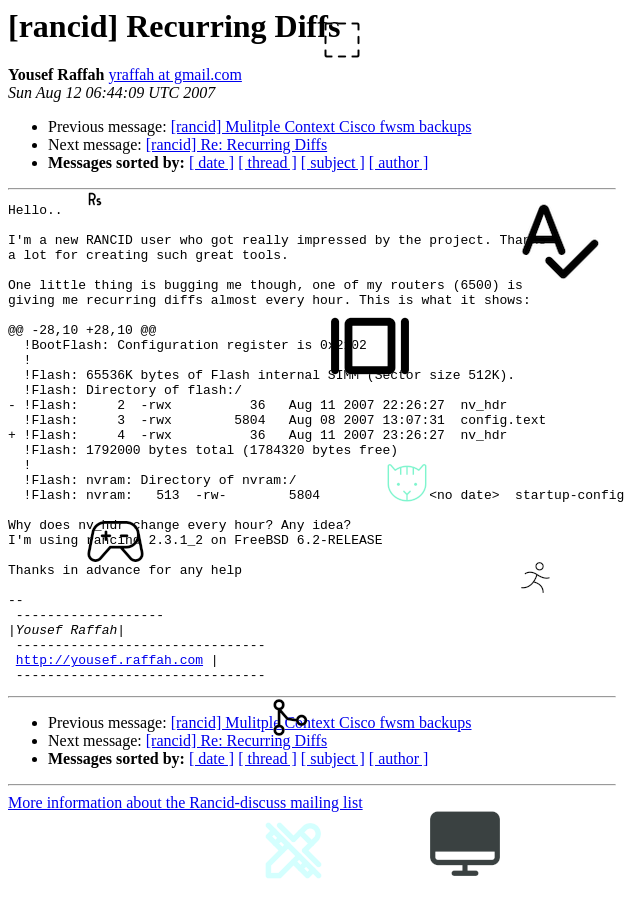 The width and height of the screenshot is (624, 916). Describe the element at coordinates (465, 841) in the screenshot. I see `switch to desktop view` at that location.